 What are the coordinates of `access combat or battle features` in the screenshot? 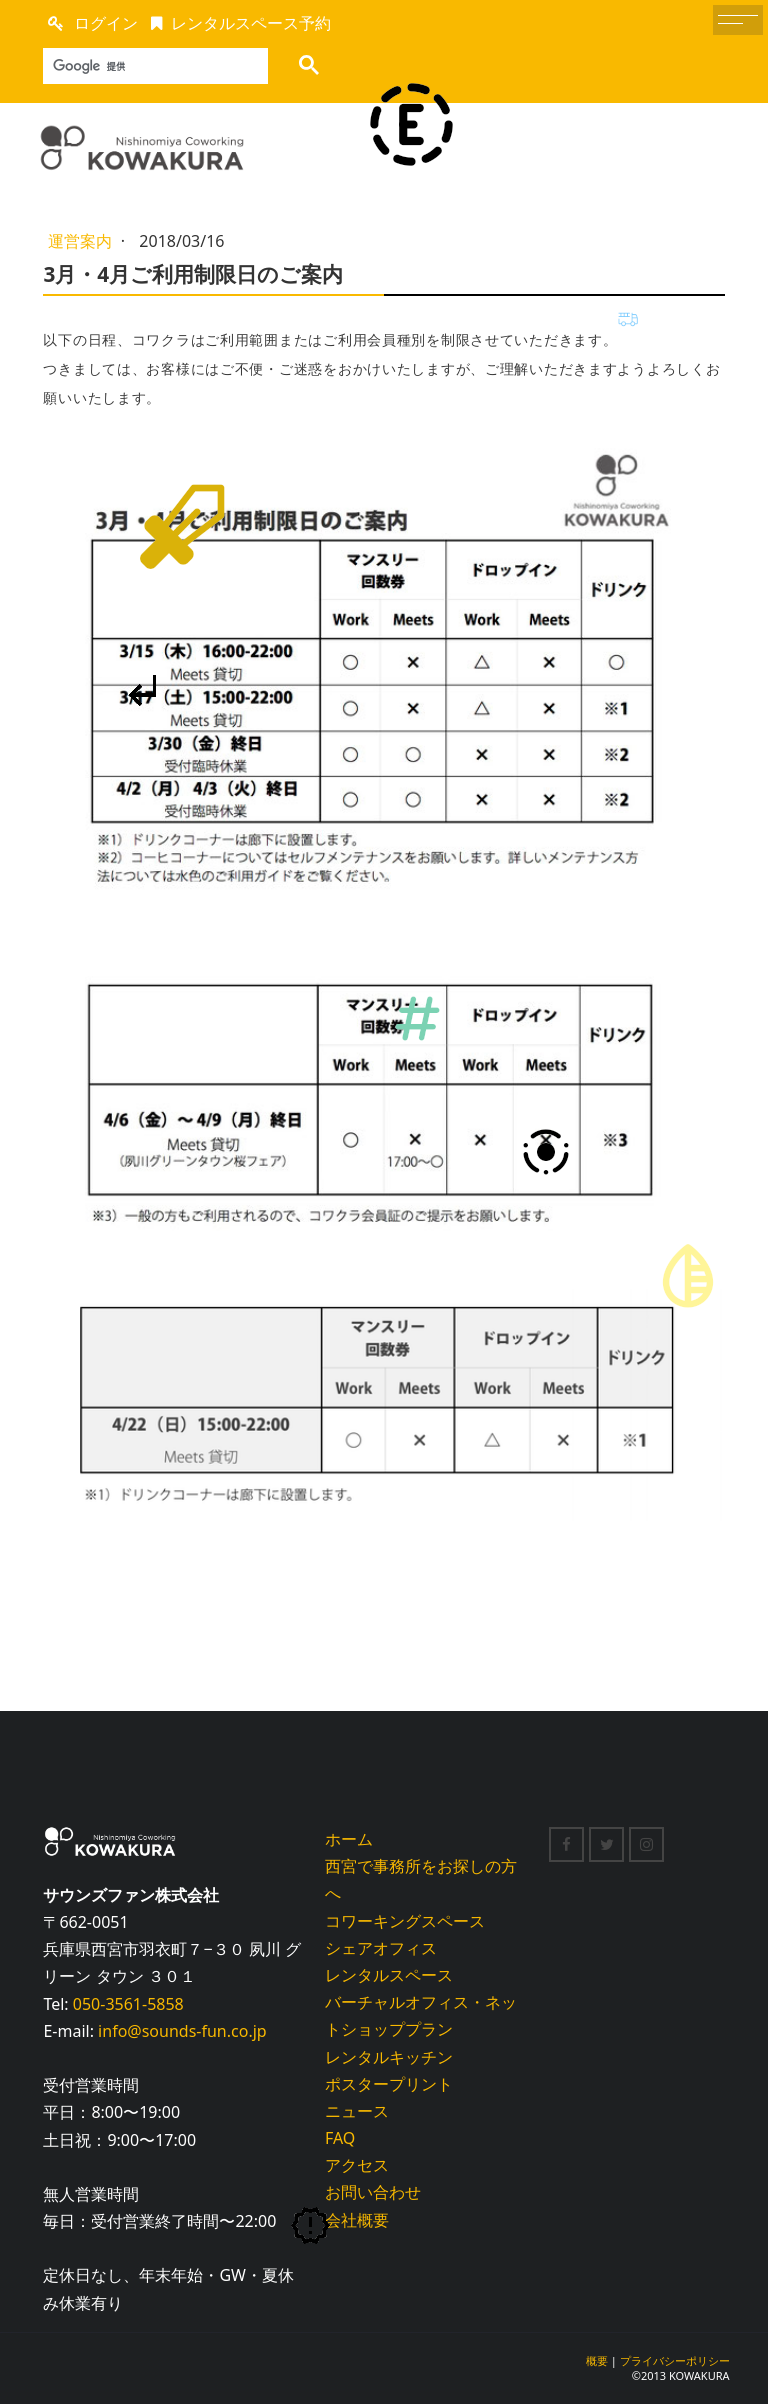 It's located at (183, 525).